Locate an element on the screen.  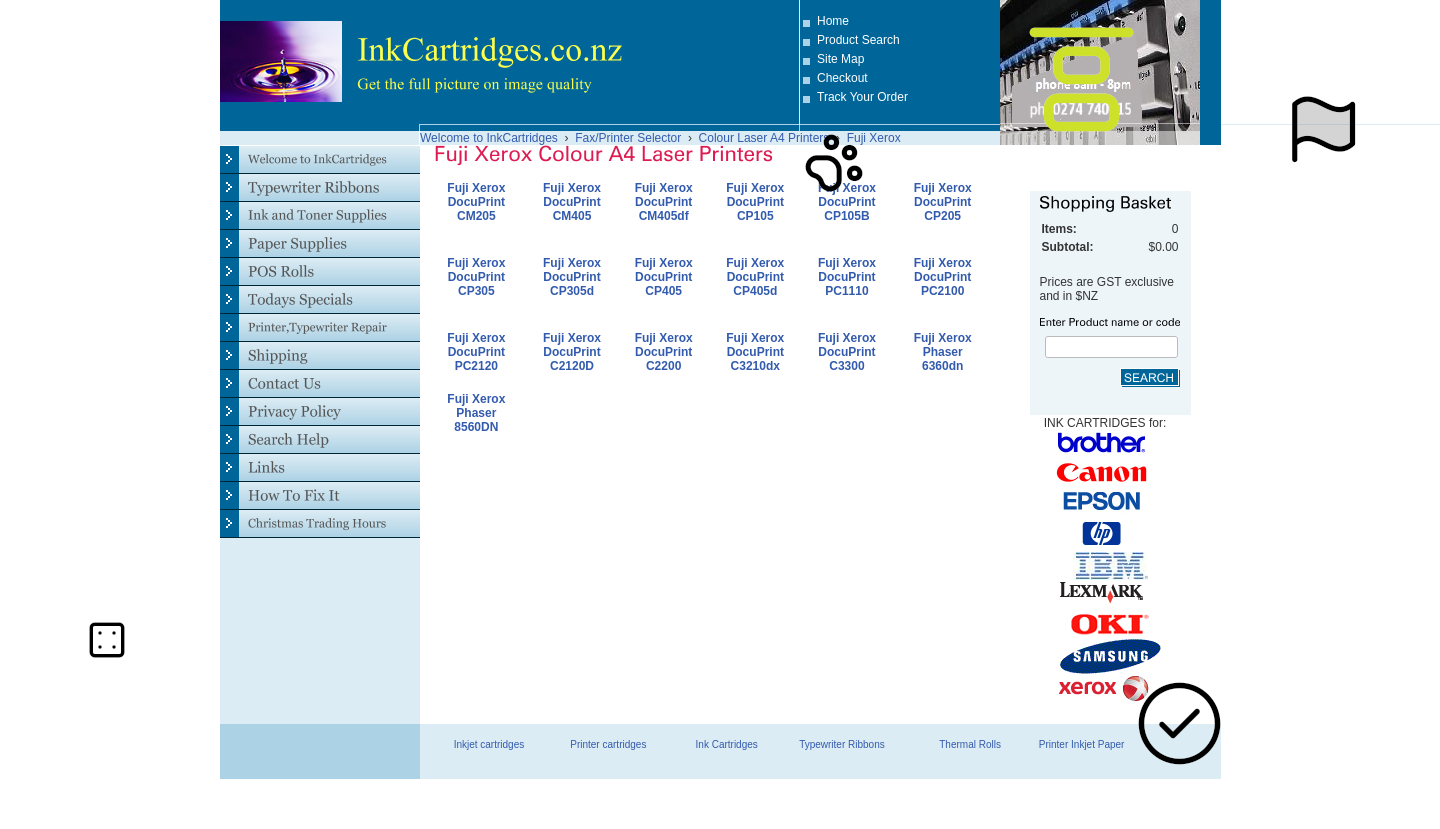
randomize or shuffle content is located at coordinates (107, 640).